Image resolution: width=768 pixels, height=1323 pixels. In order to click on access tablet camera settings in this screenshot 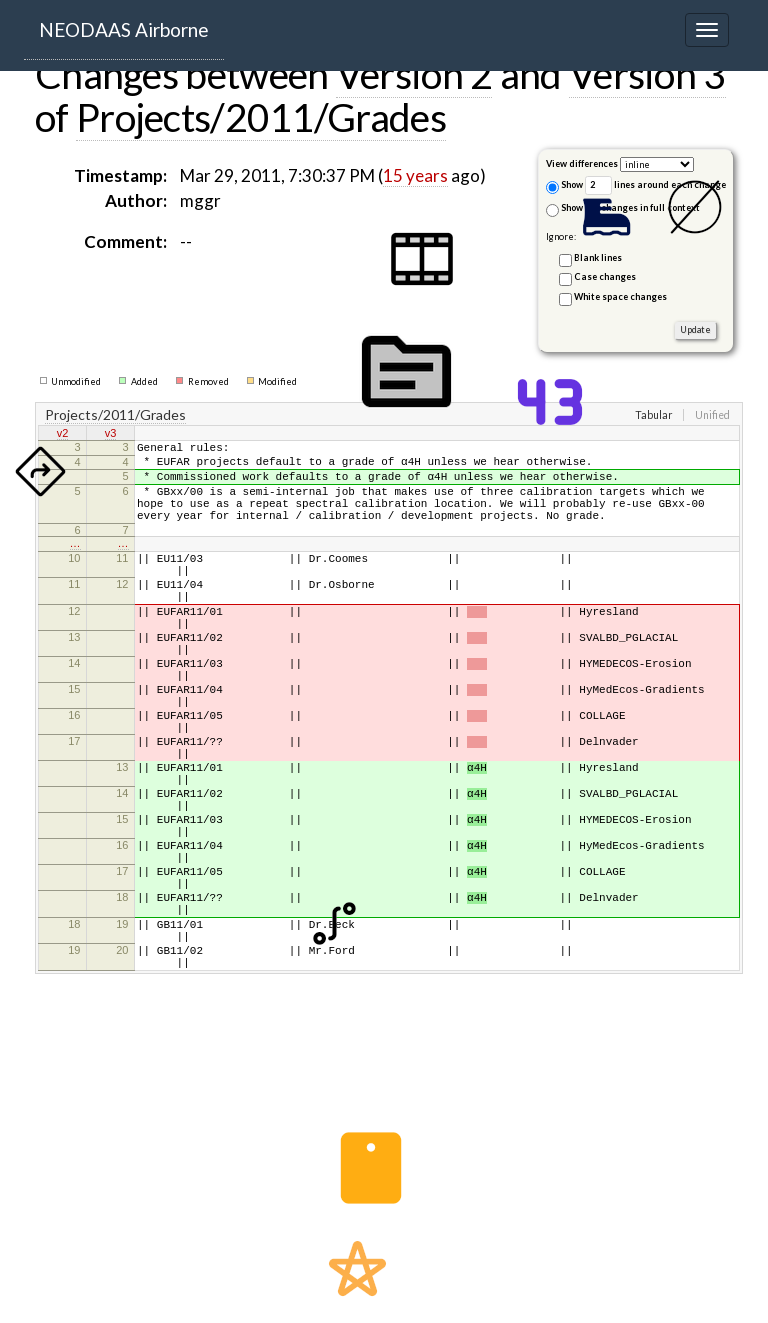, I will do `click(371, 1168)`.